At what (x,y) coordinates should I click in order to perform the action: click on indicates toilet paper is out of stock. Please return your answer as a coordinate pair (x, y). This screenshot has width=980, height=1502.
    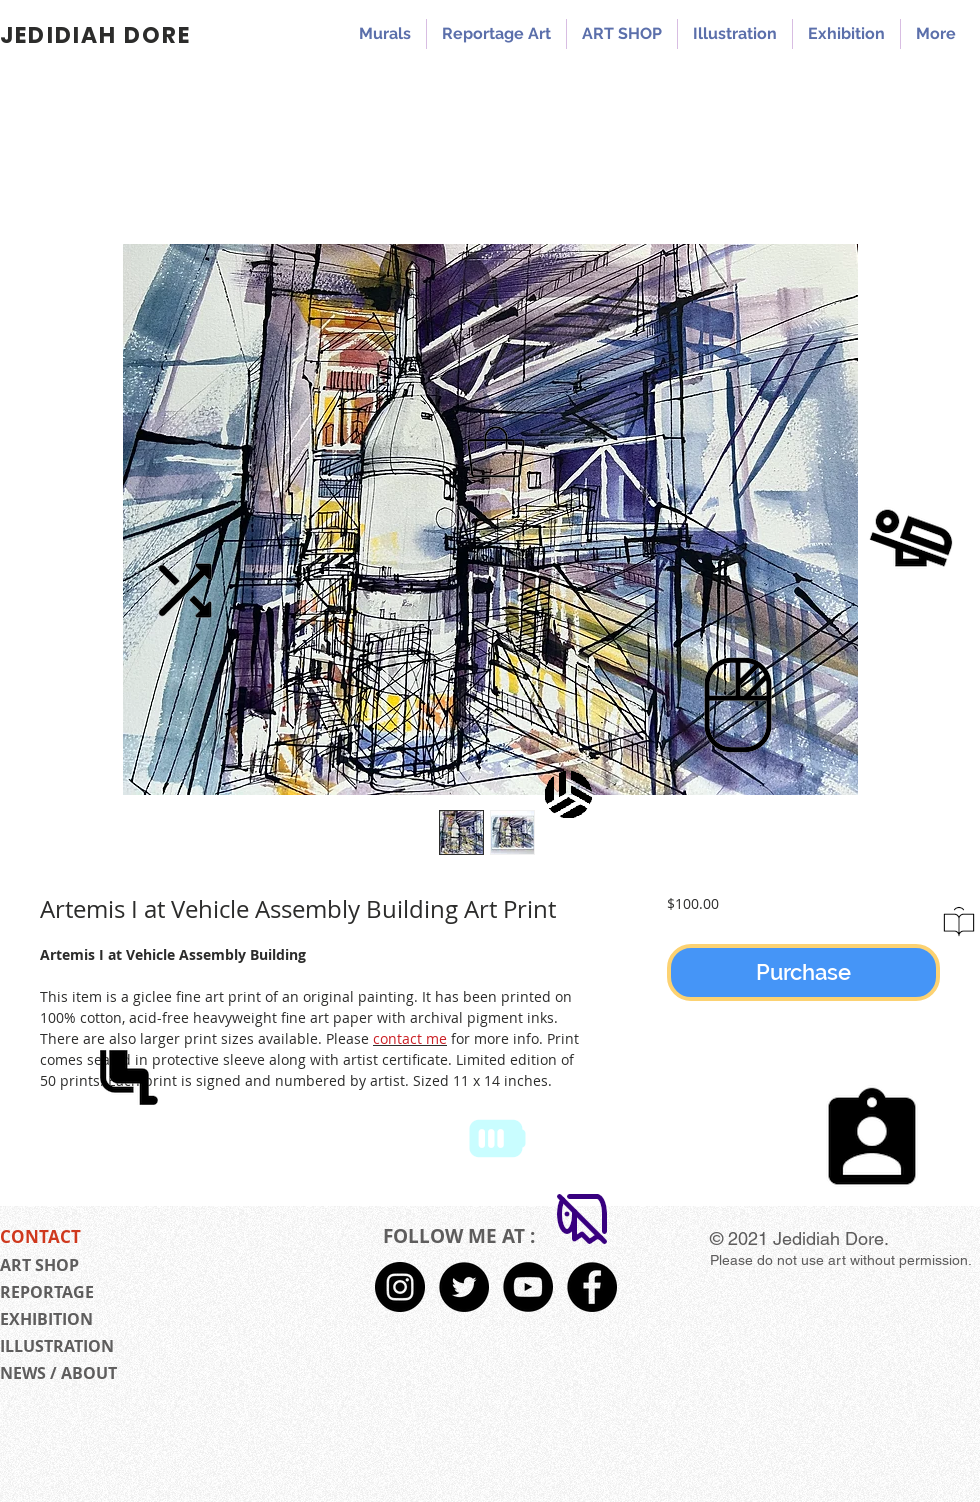
    Looking at the image, I should click on (582, 1219).